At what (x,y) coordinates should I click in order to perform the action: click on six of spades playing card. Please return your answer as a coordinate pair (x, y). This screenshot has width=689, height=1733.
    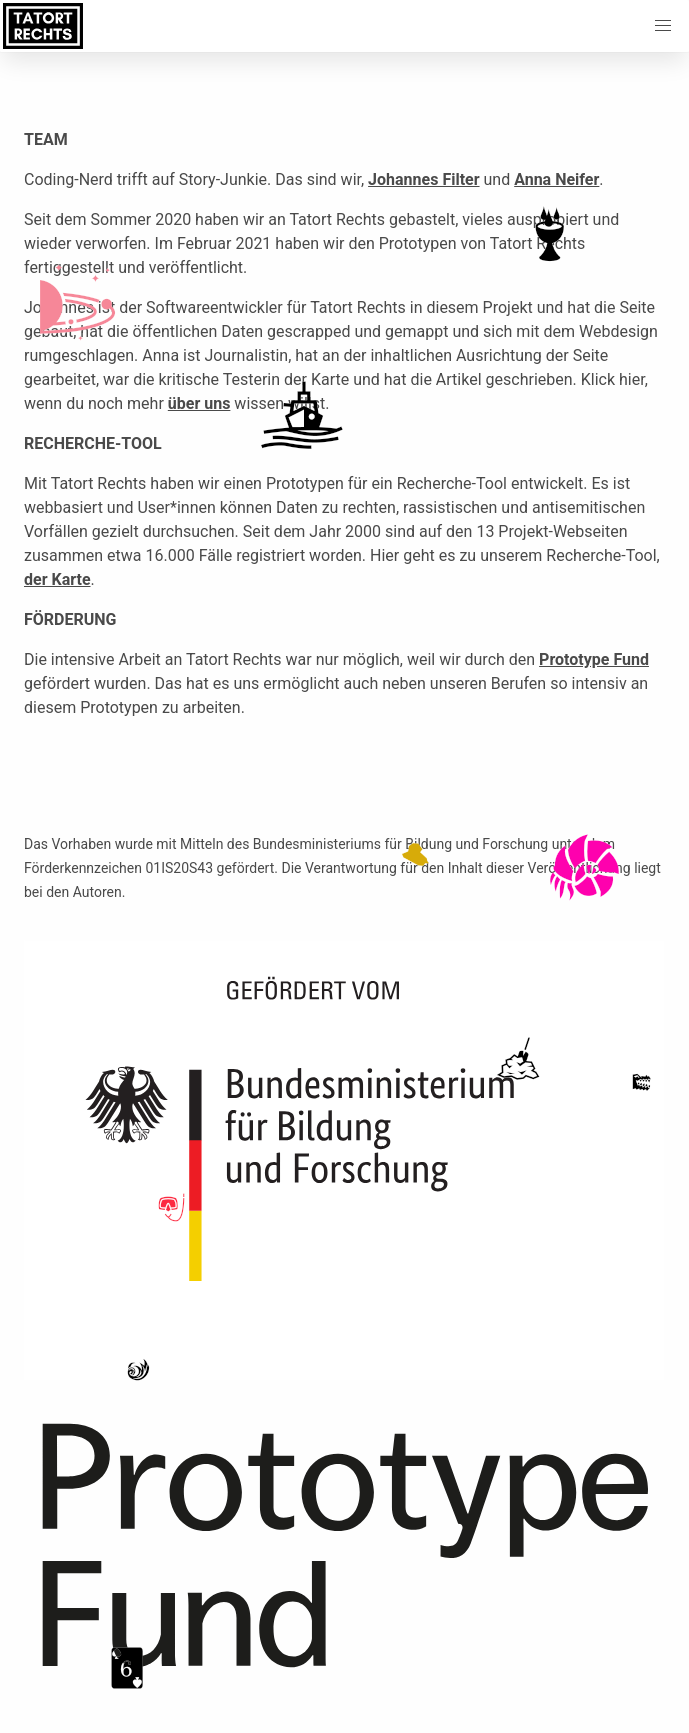
    Looking at the image, I should click on (127, 1668).